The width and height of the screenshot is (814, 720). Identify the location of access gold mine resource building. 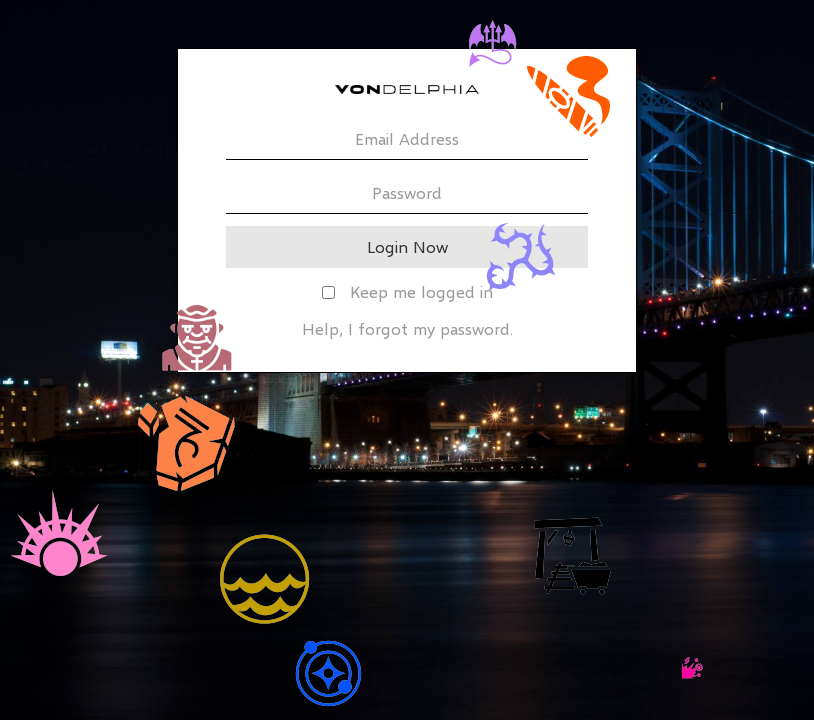
(573, 556).